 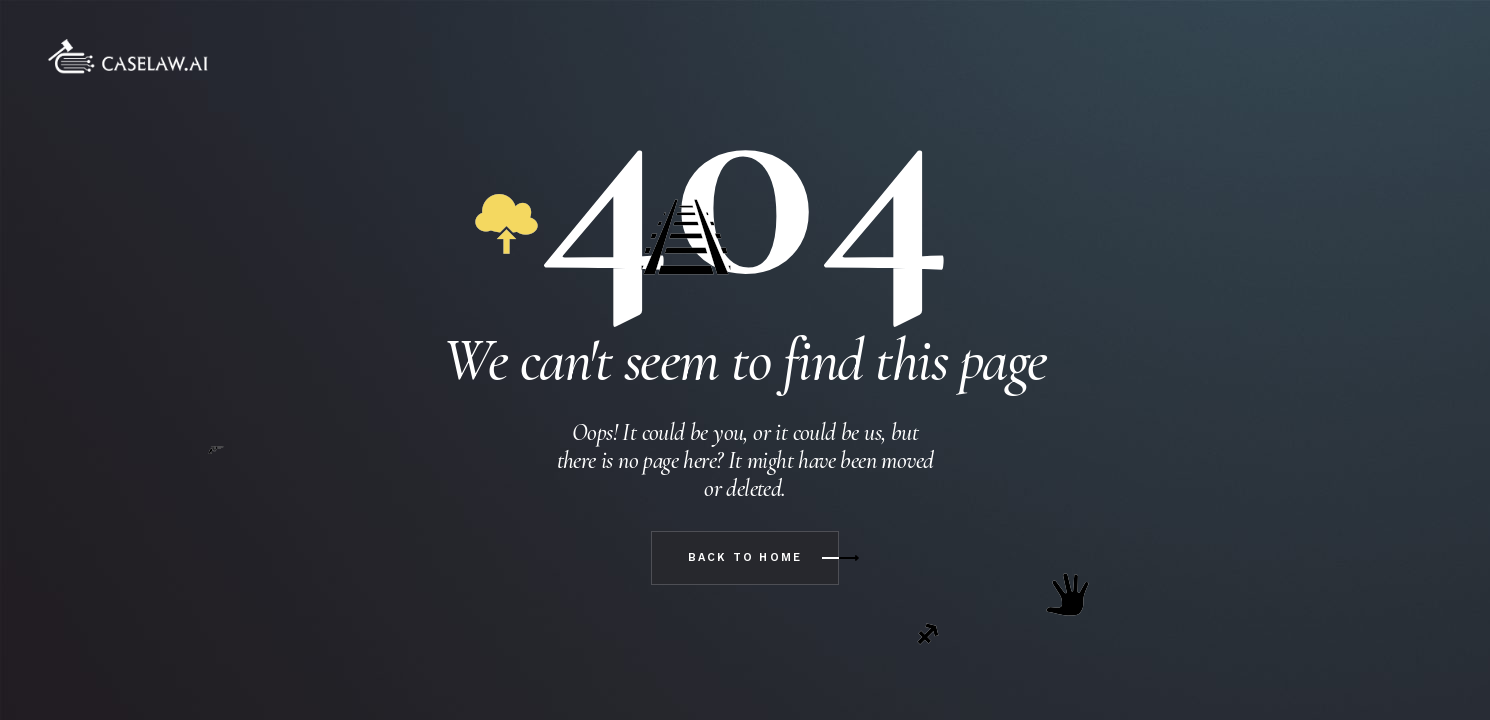 What do you see at coordinates (216, 450) in the screenshot?
I see `select revolver weapon in game inventory` at bounding box center [216, 450].